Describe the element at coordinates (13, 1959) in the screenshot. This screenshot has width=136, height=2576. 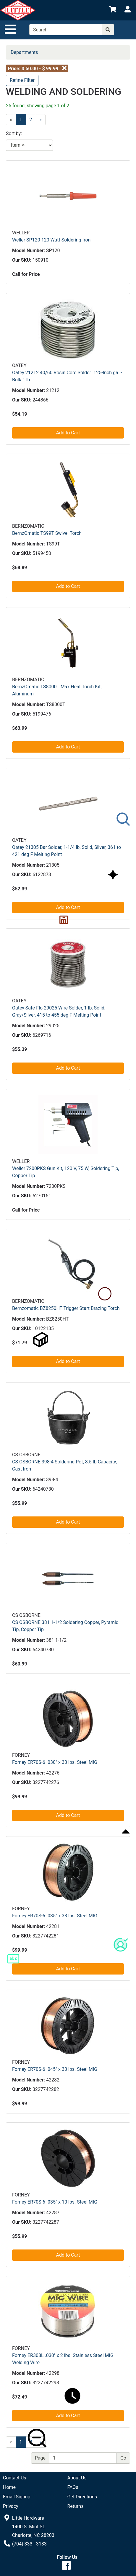
I see `indicates a string variable or text data type` at that location.